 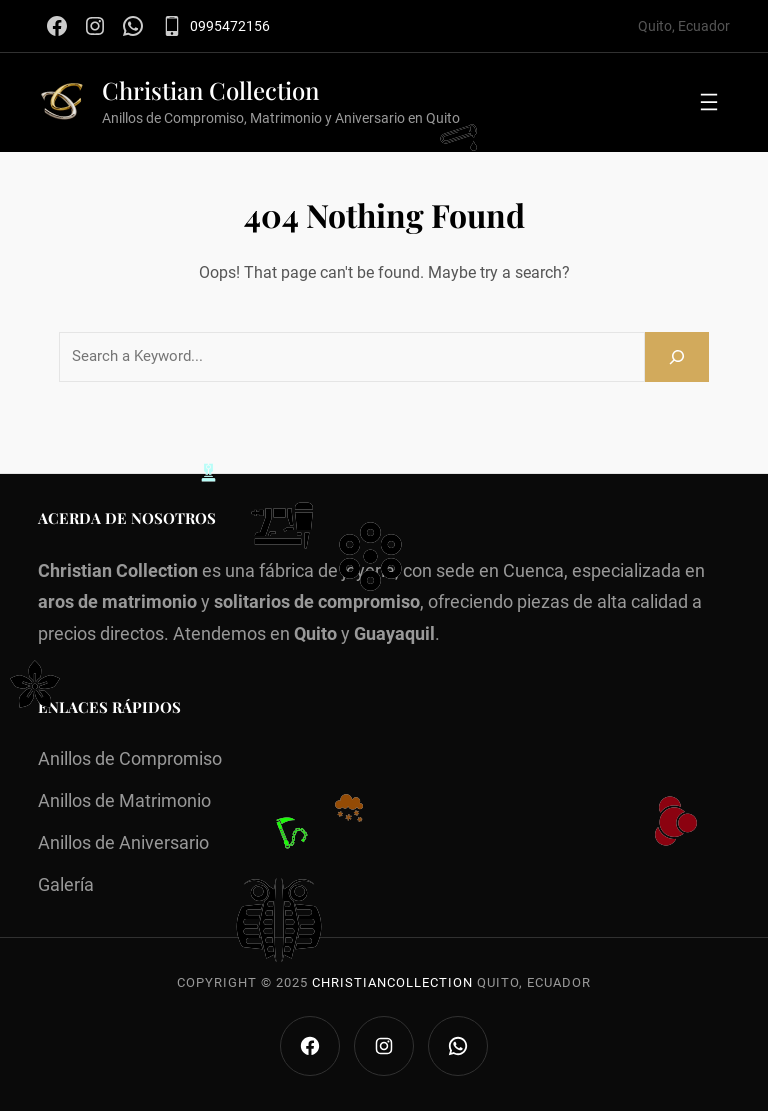 I want to click on tesla coil or electrical equipment icon, so click(x=208, y=472).